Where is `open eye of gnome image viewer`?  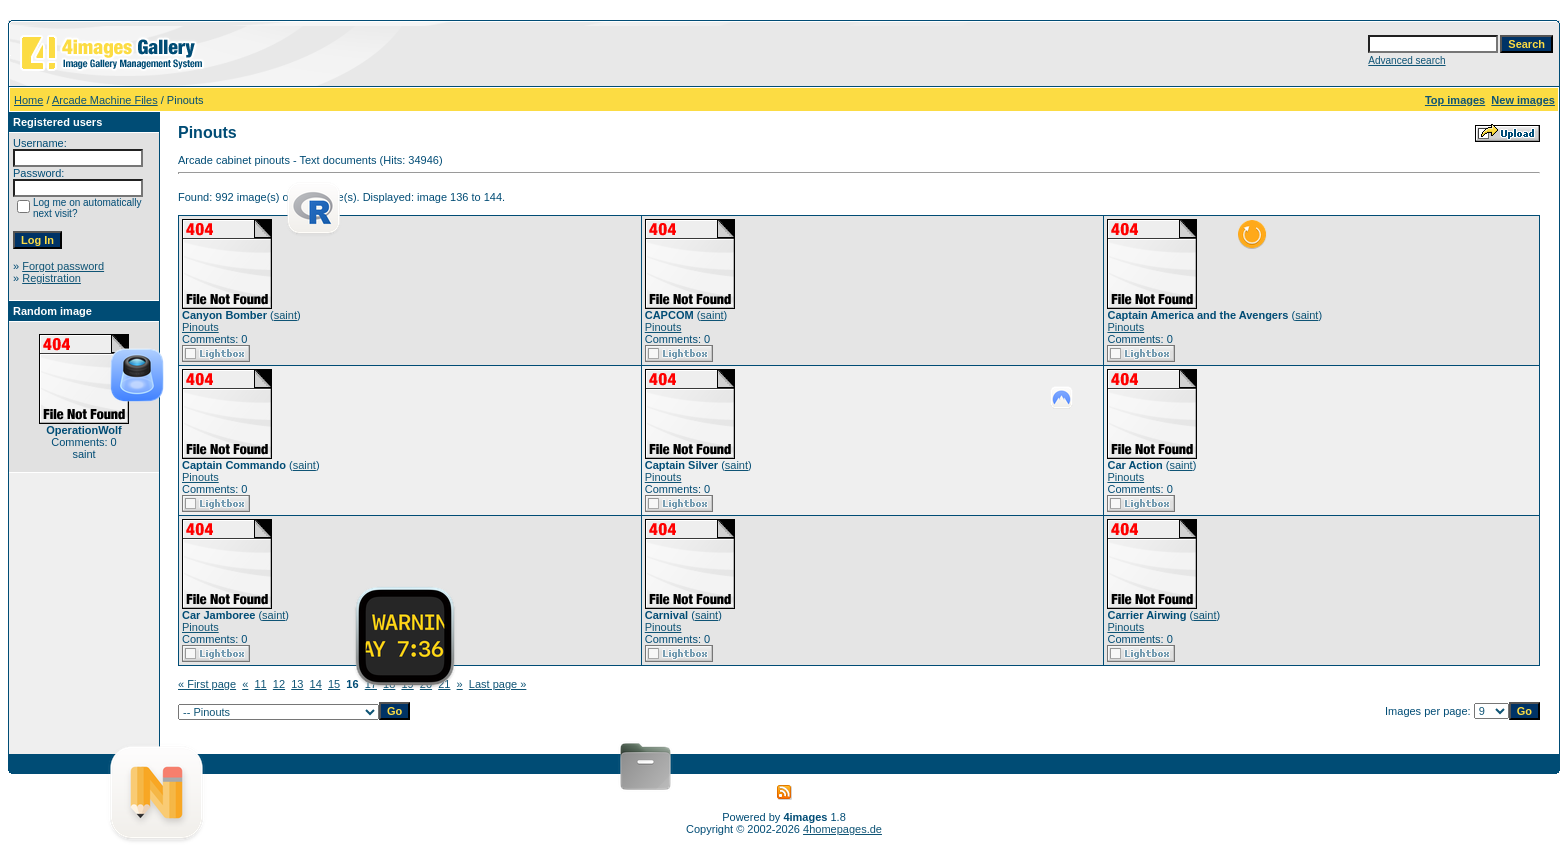
open eye of gnome image viewer is located at coordinates (137, 375).